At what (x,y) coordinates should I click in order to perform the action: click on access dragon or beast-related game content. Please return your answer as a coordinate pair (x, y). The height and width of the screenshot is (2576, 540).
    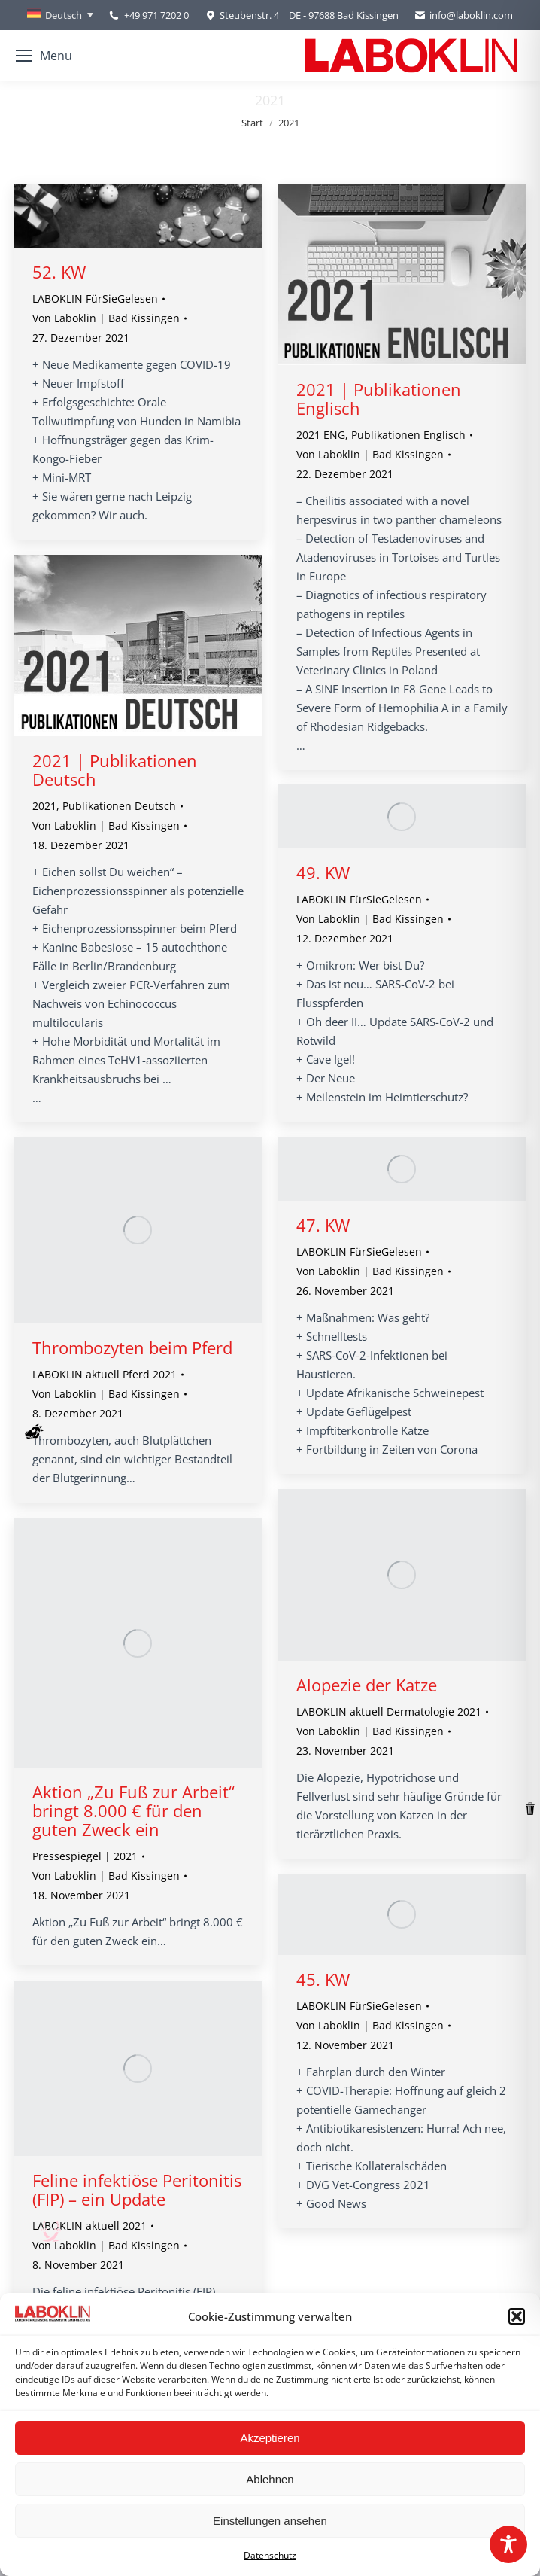
    Looking at the image, I should click on (34, 1431).